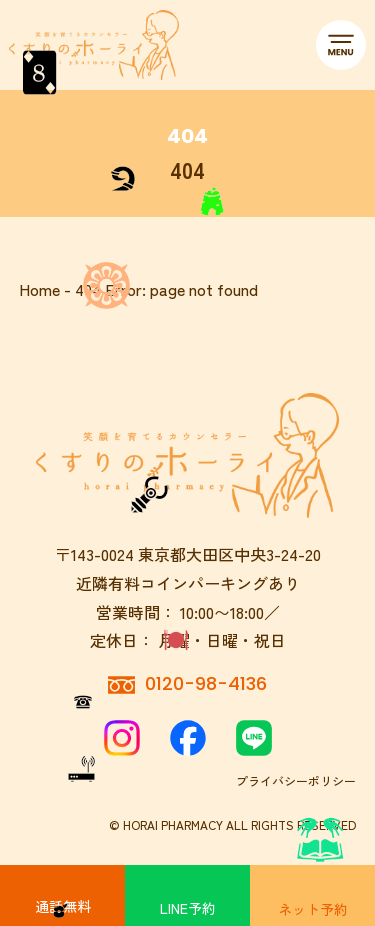 The height and width of the screenshot is (926, 375). Describe the element at coordinates (151, 493) in the screenshot. I see `activate robotic arm or grabber tool` at that location.